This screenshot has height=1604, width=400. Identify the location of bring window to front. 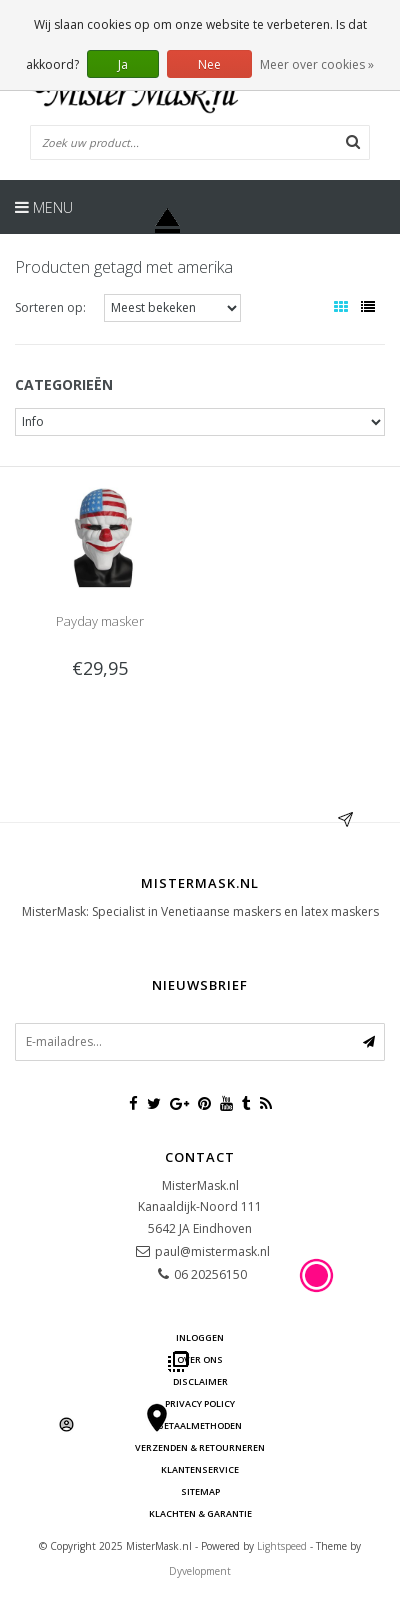
(178, 1361).